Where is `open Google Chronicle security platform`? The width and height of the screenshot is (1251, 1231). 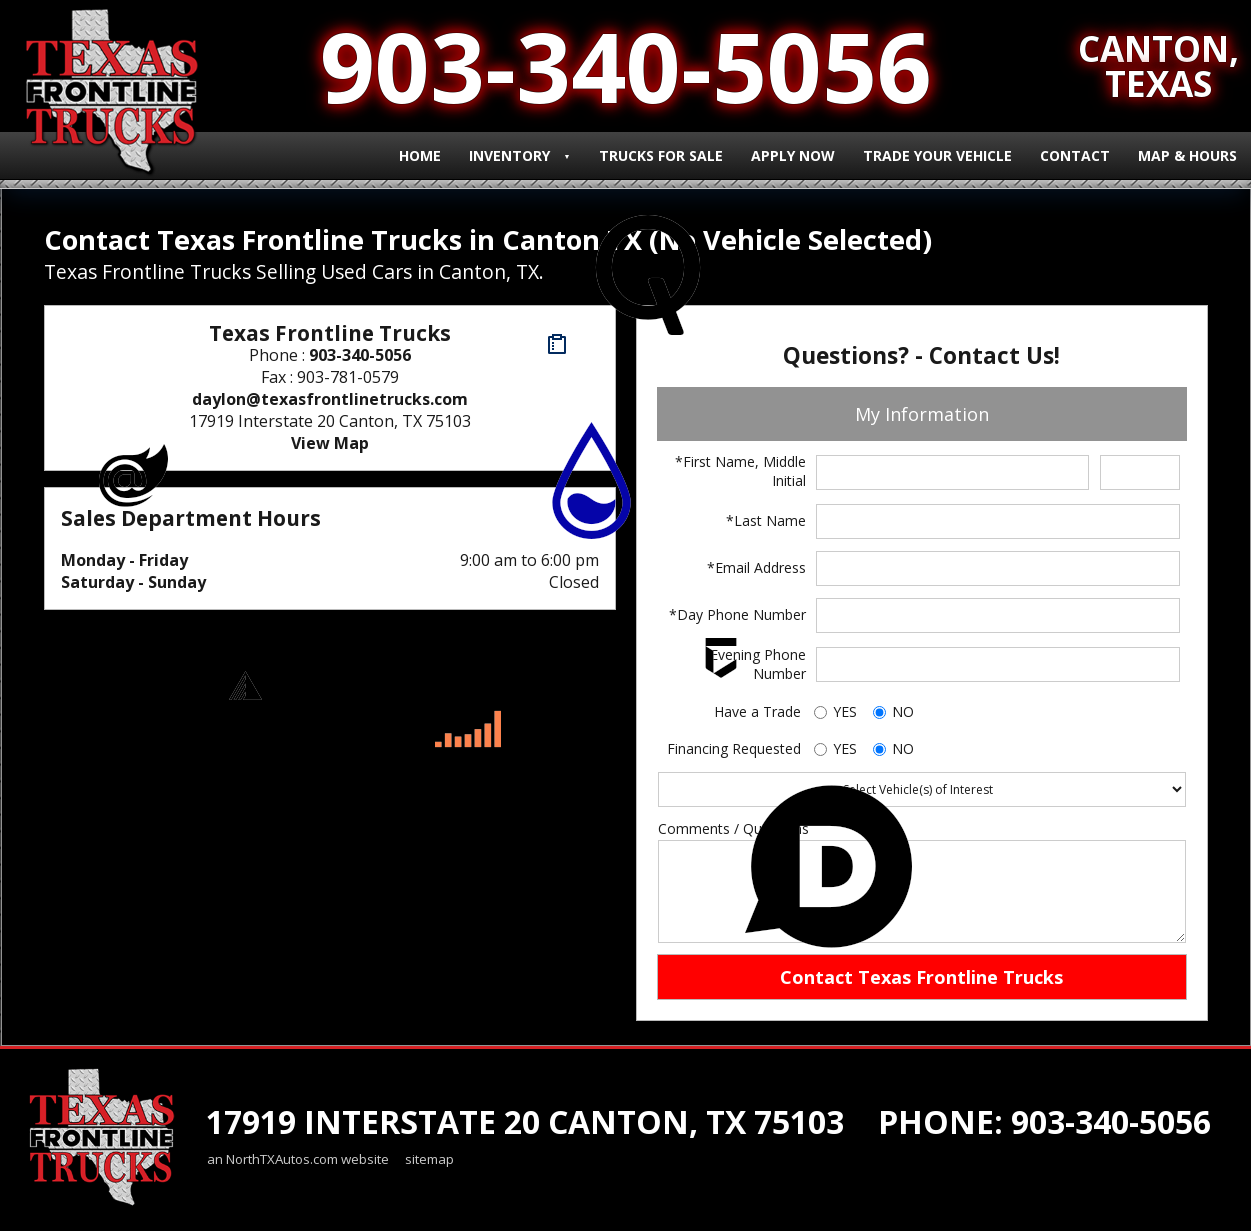 open Google Chronicle security platform is located at coordinates (721, 658).